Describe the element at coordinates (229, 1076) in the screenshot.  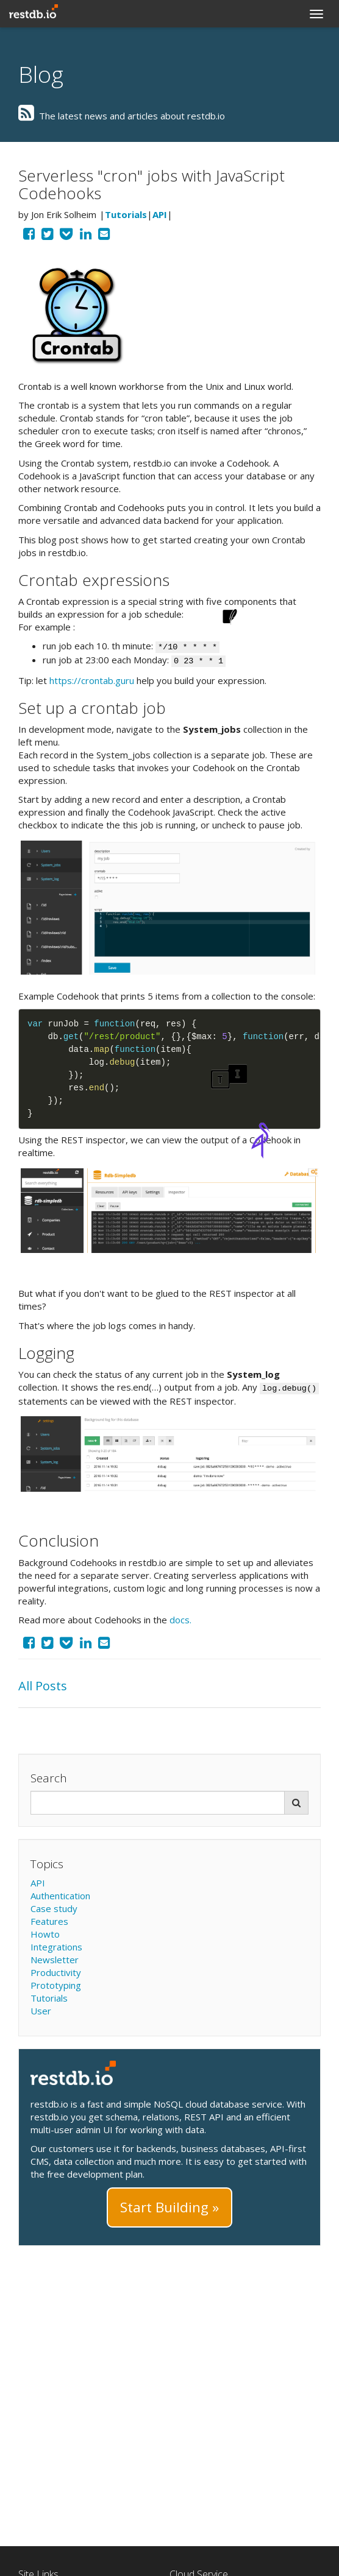
I see `open the TuneIn radio app` at that location.